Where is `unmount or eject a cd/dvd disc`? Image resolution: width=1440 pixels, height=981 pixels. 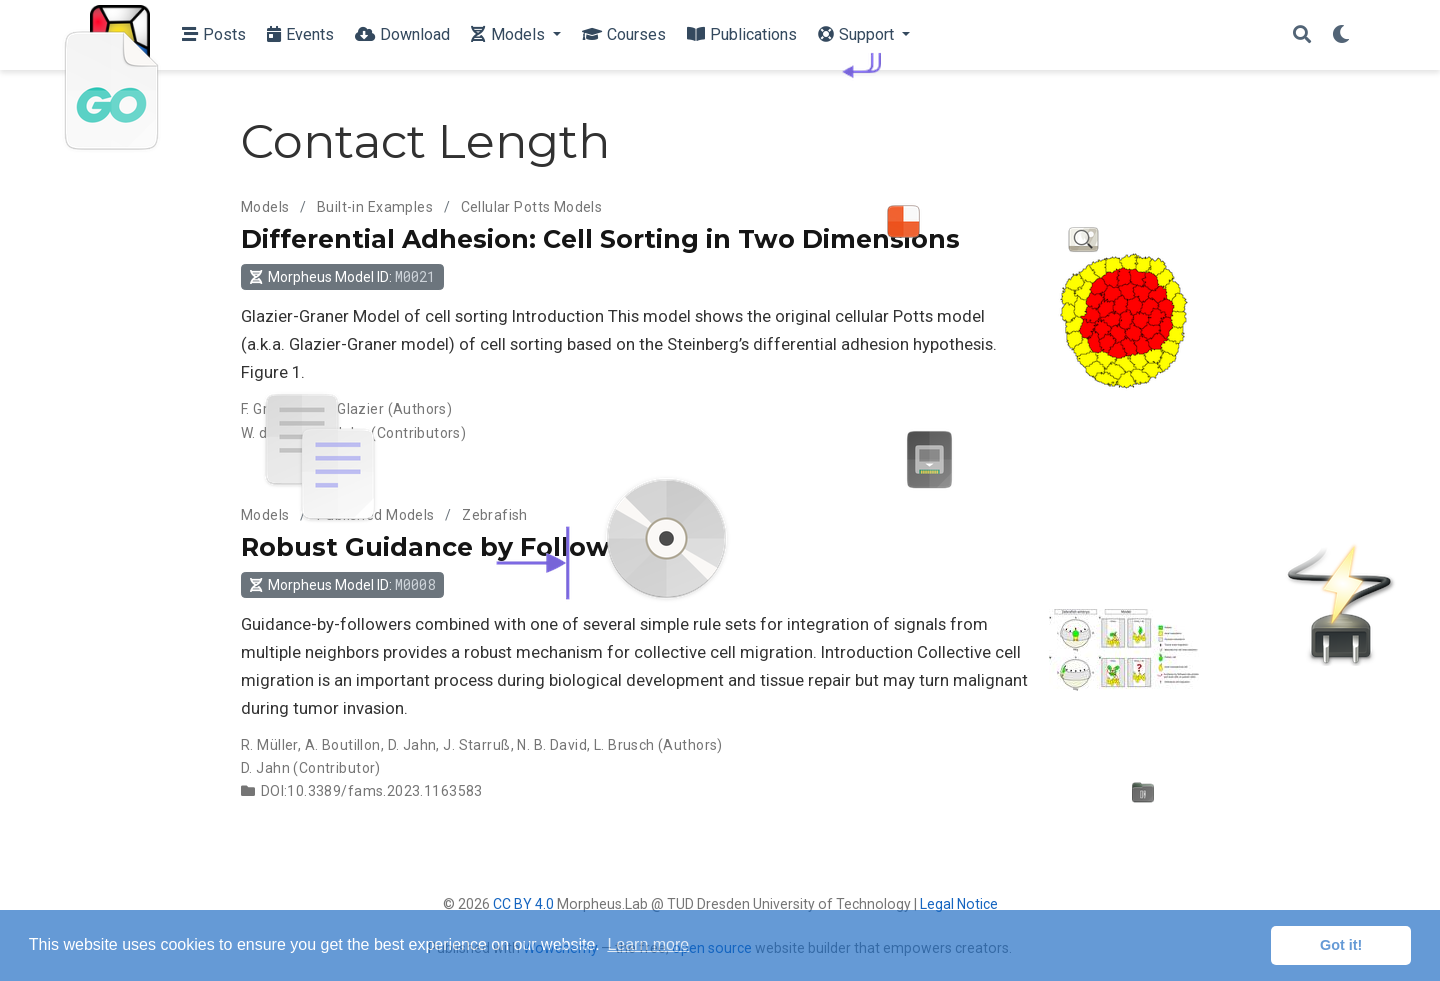 unmount or eject a cd/dvd disc is located at coordinates (666, 538).